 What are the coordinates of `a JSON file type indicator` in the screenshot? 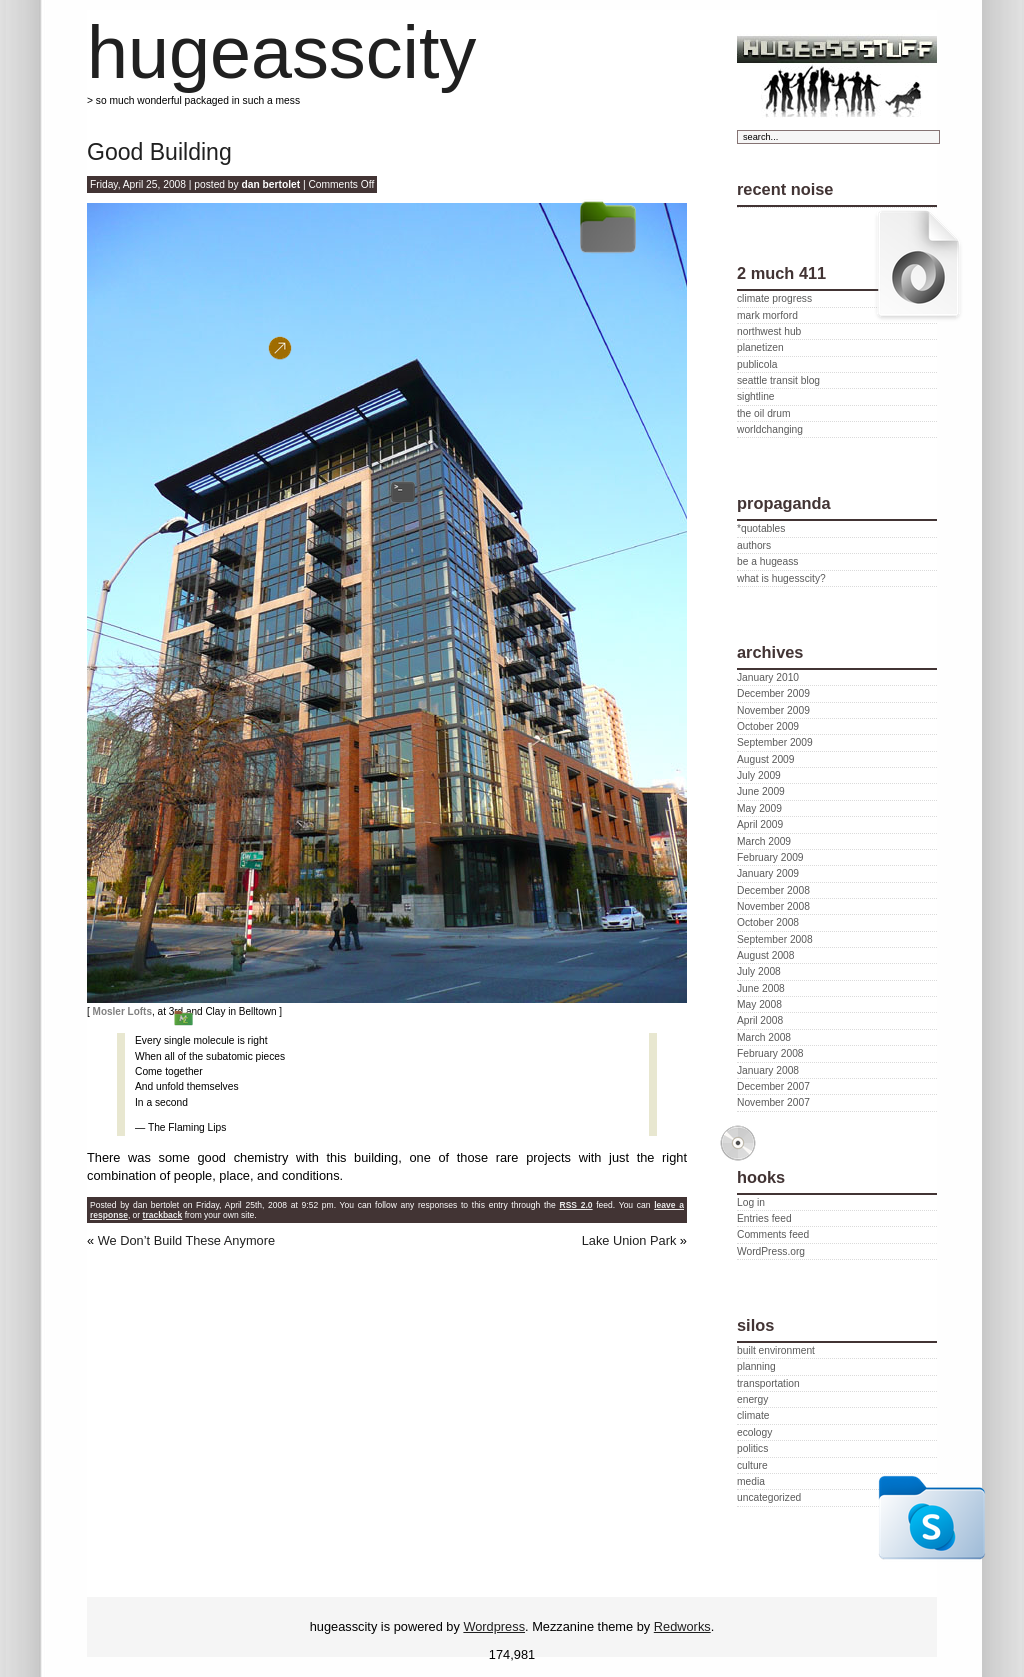 It's located at (918, 265).